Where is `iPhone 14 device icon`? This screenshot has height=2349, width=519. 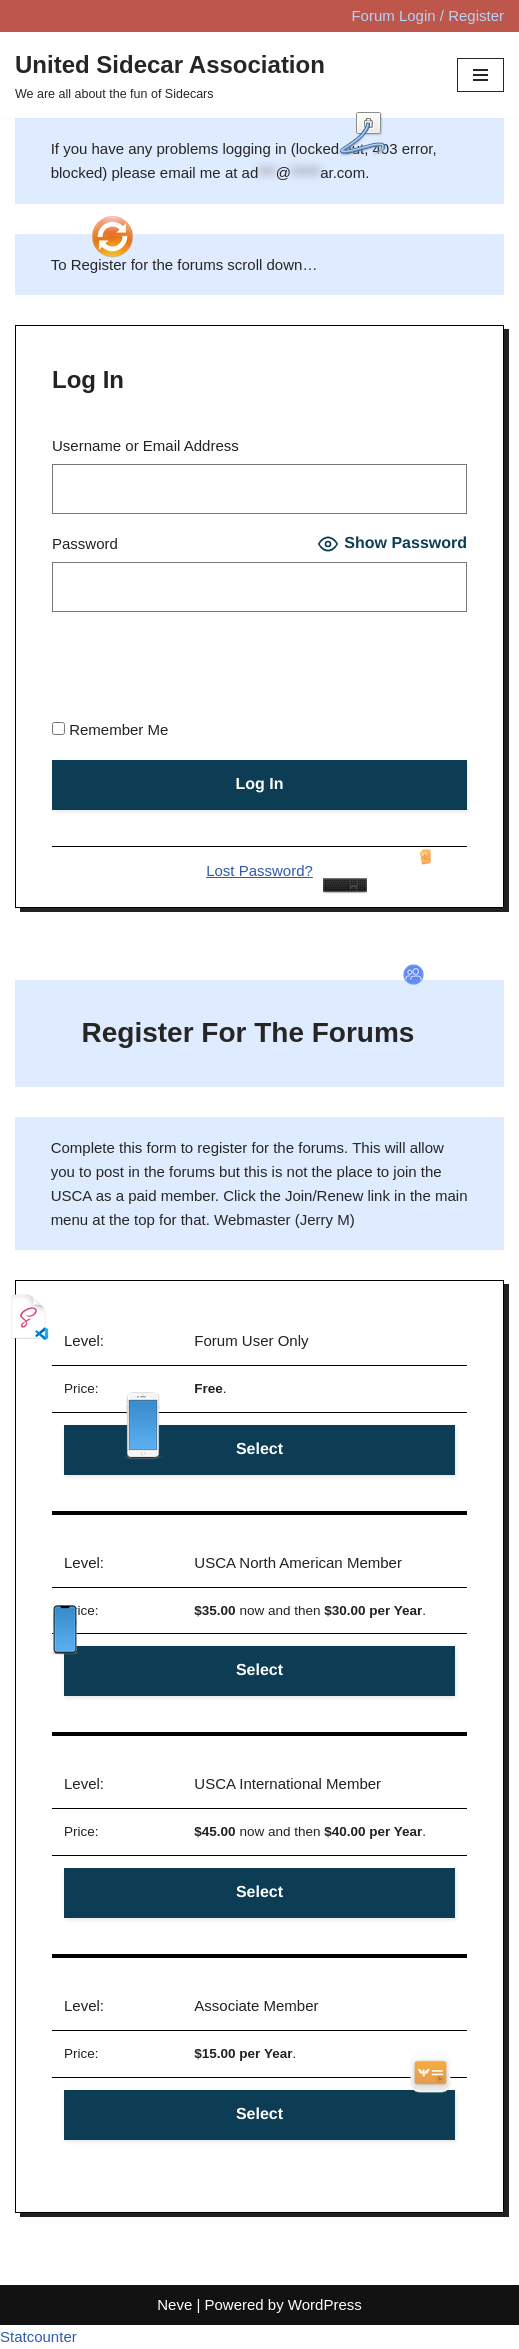
iPhone 14 device icon is located at coordinates (65, 1630).